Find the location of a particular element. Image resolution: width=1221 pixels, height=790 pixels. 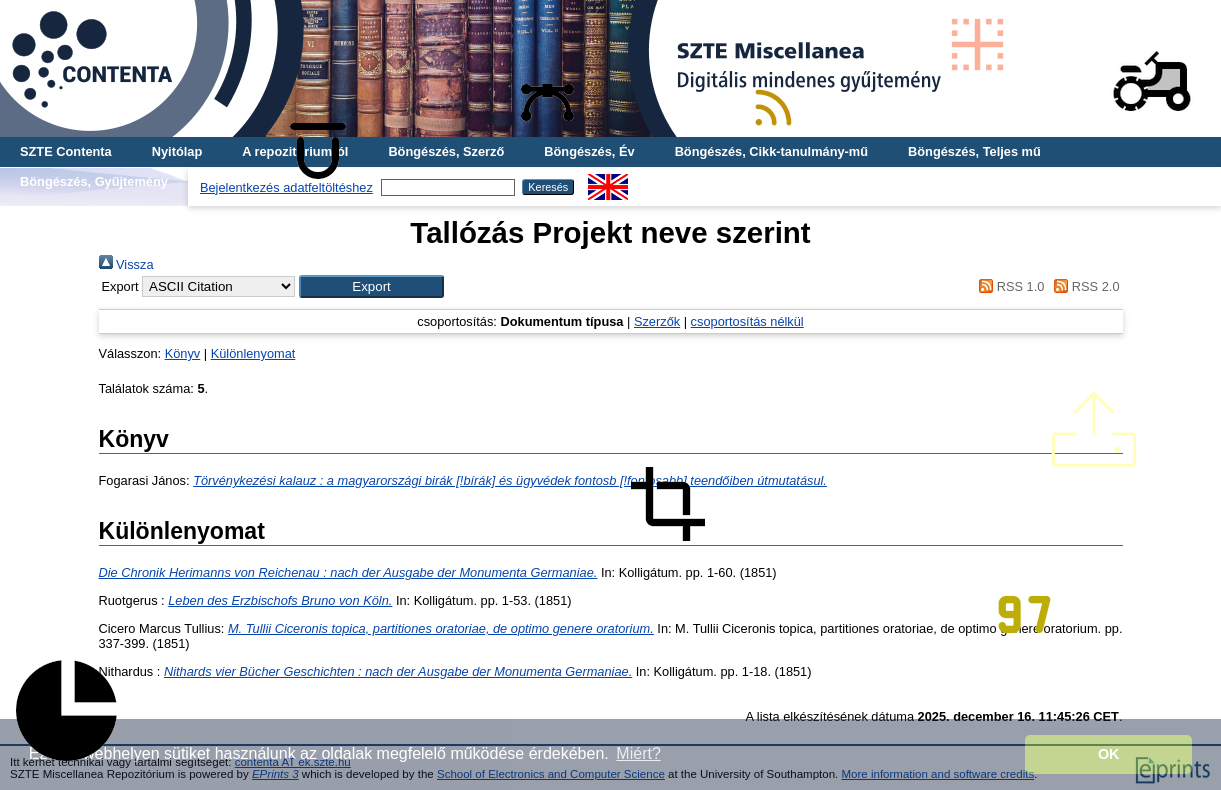

displays the number 97 as a badge or counter is located at coordinates (1024, 614).